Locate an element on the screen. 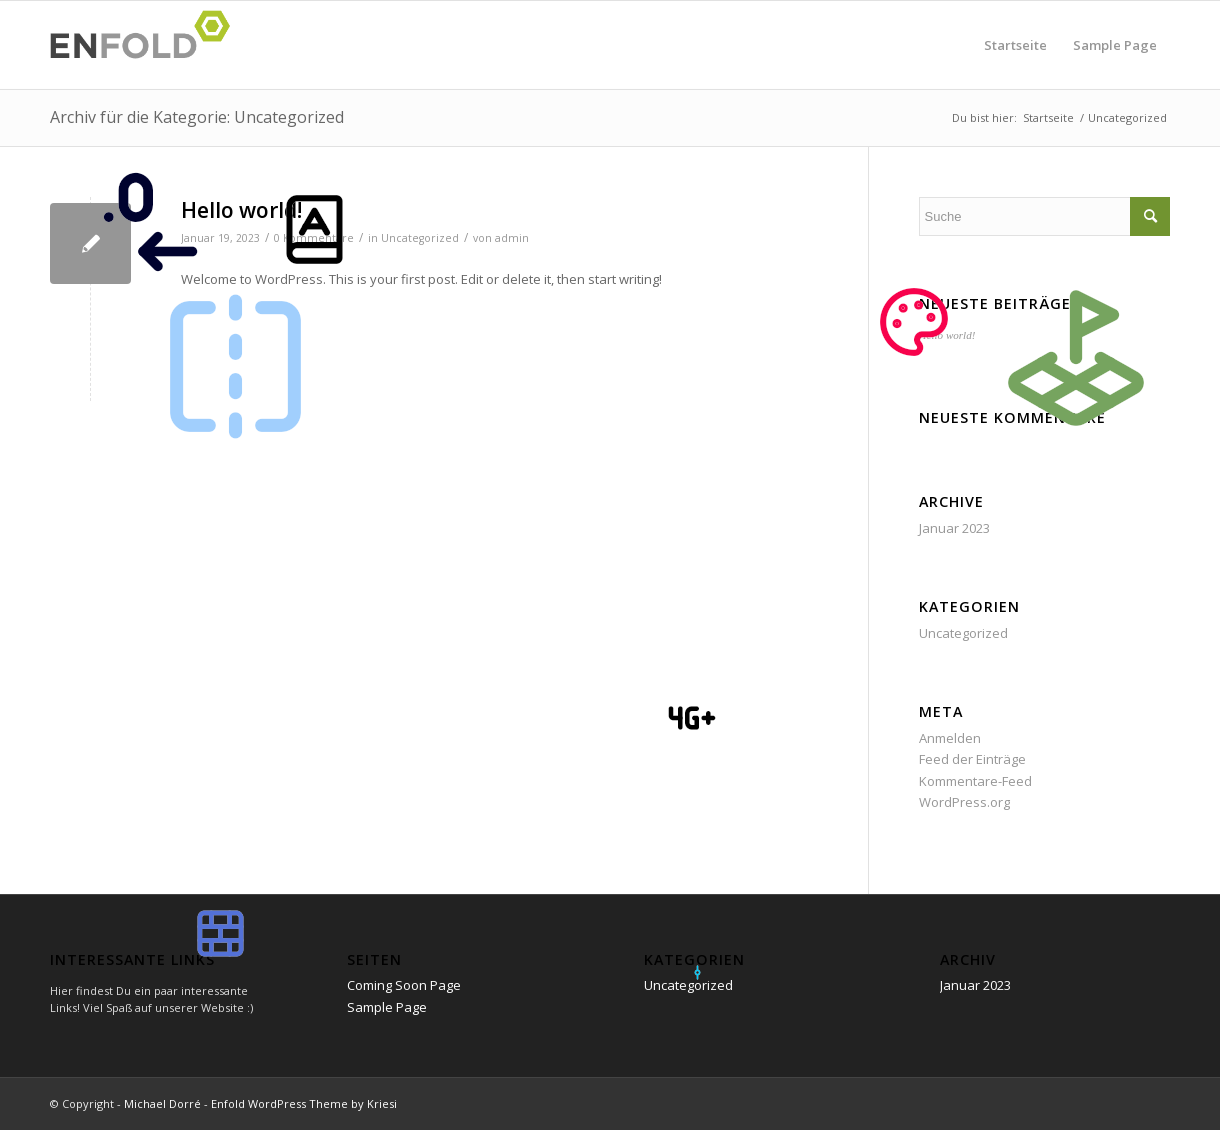 The height and width of the screenshot is (1130, 1220). flip image horizontally is located at coordinates (235, 366).